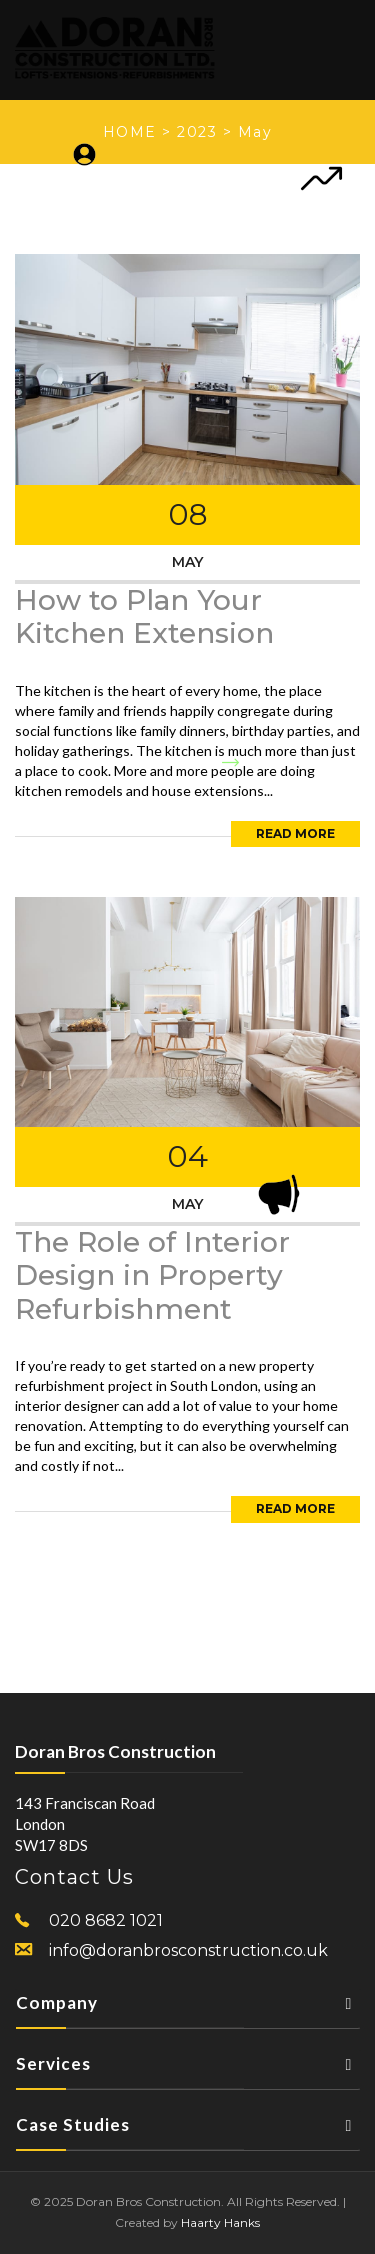 This screenshot has width=375, height=2254. What do you see at coordinates (321, 178) in the screenshot?
I see `view trending or popular content` at bounding box center [321, 178].